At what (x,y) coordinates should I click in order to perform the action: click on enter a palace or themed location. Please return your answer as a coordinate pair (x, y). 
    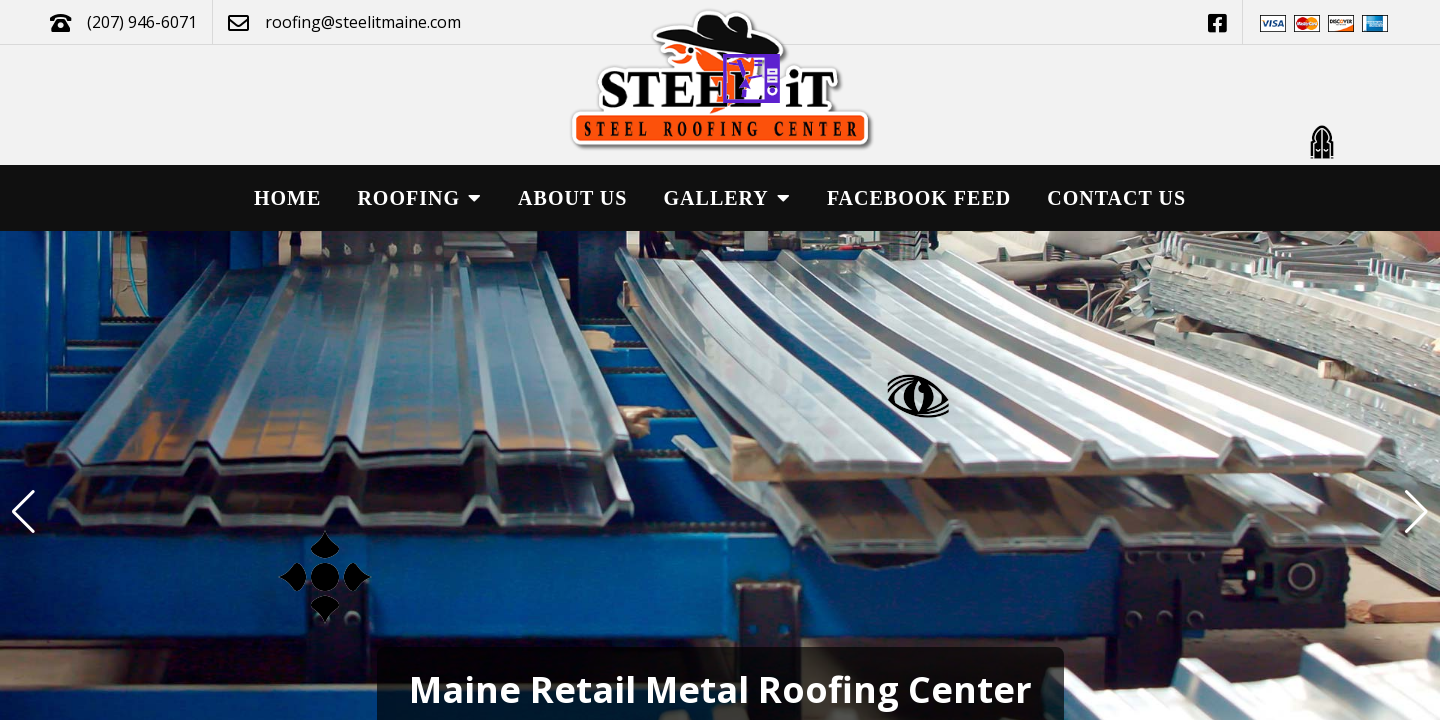
    Looking at the image, I should click on (1322, 142).